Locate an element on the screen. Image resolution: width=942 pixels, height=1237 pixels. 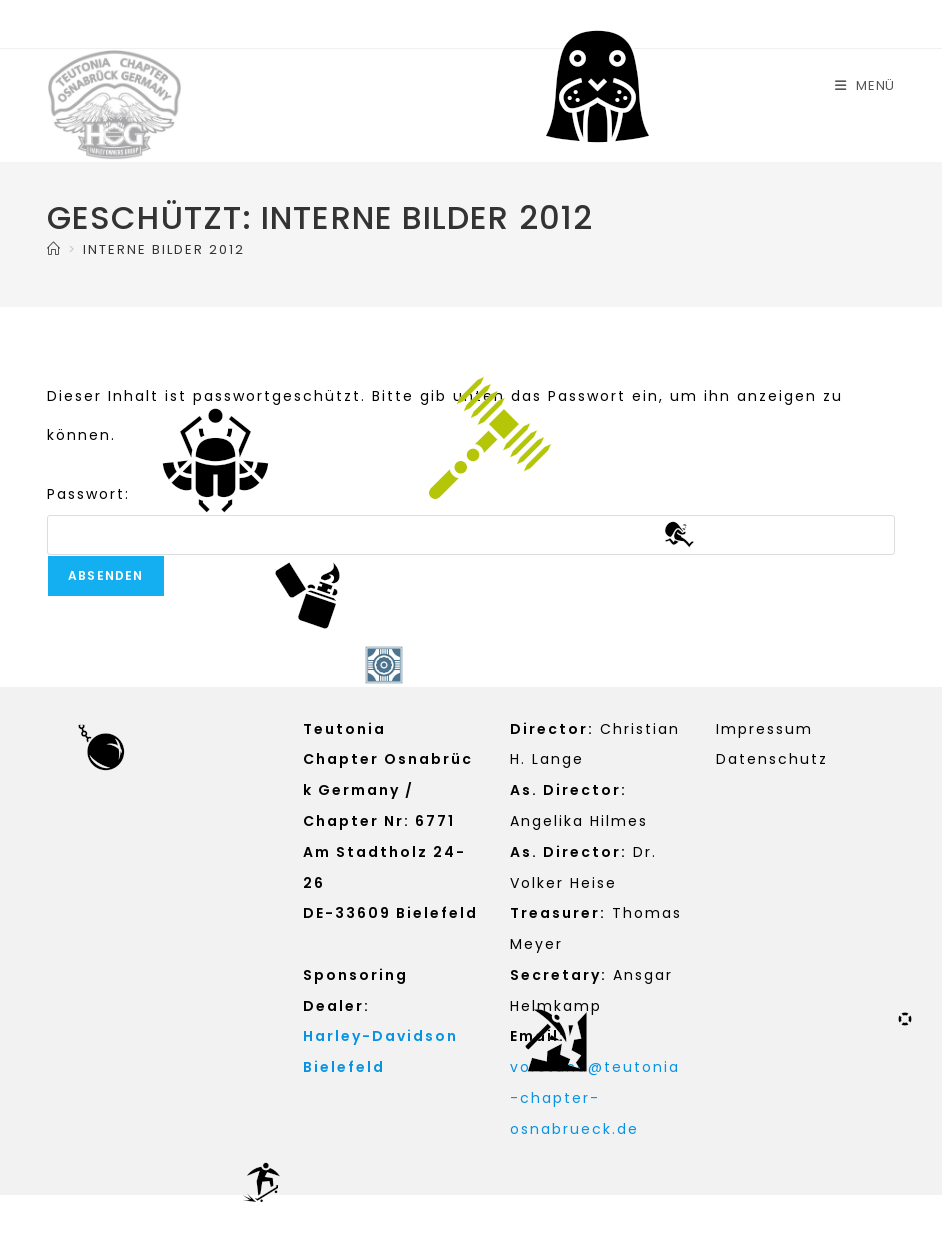
decorative tile or pattern element is located at coordinates (384, 665).